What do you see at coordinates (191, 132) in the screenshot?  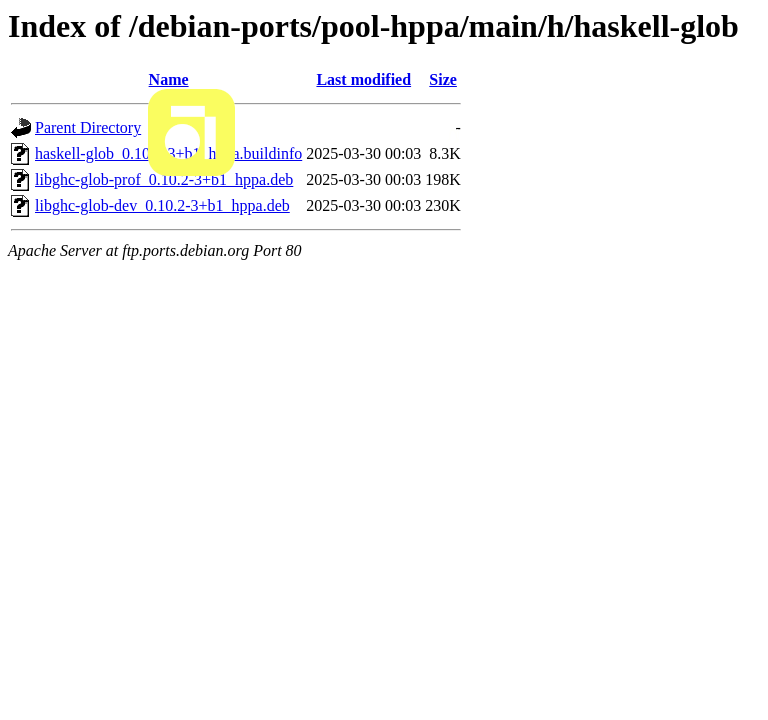 I see `open the Anytype app` at bounding box center [191, 132].